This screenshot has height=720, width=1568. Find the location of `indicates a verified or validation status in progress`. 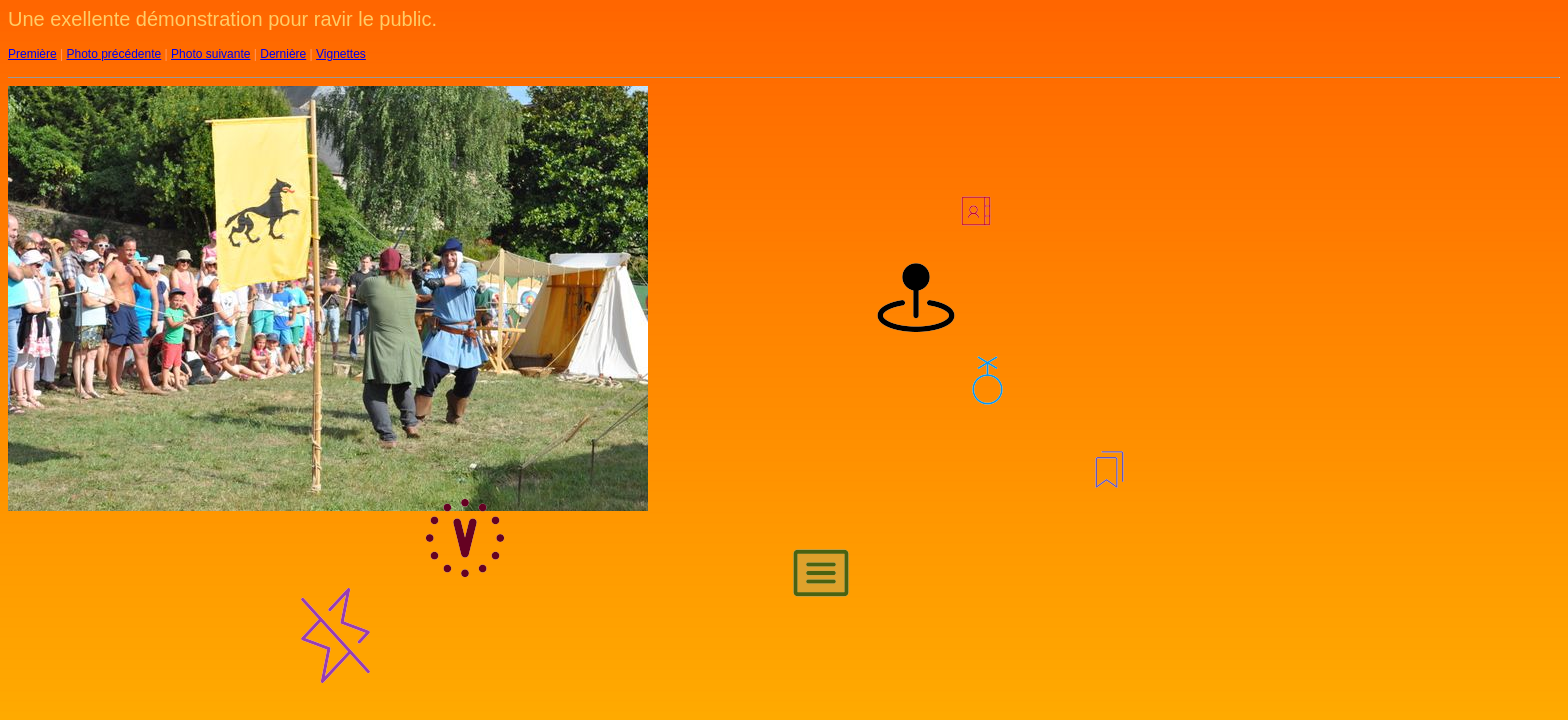

indicates a verified or validation status in progress is located at coordinates (465, 538).